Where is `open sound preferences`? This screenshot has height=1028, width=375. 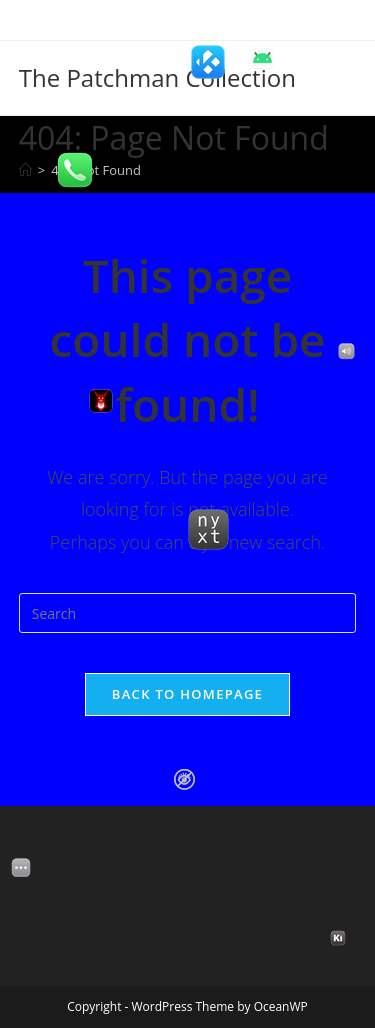
open sound preferences is located at coordinates (346, 351).